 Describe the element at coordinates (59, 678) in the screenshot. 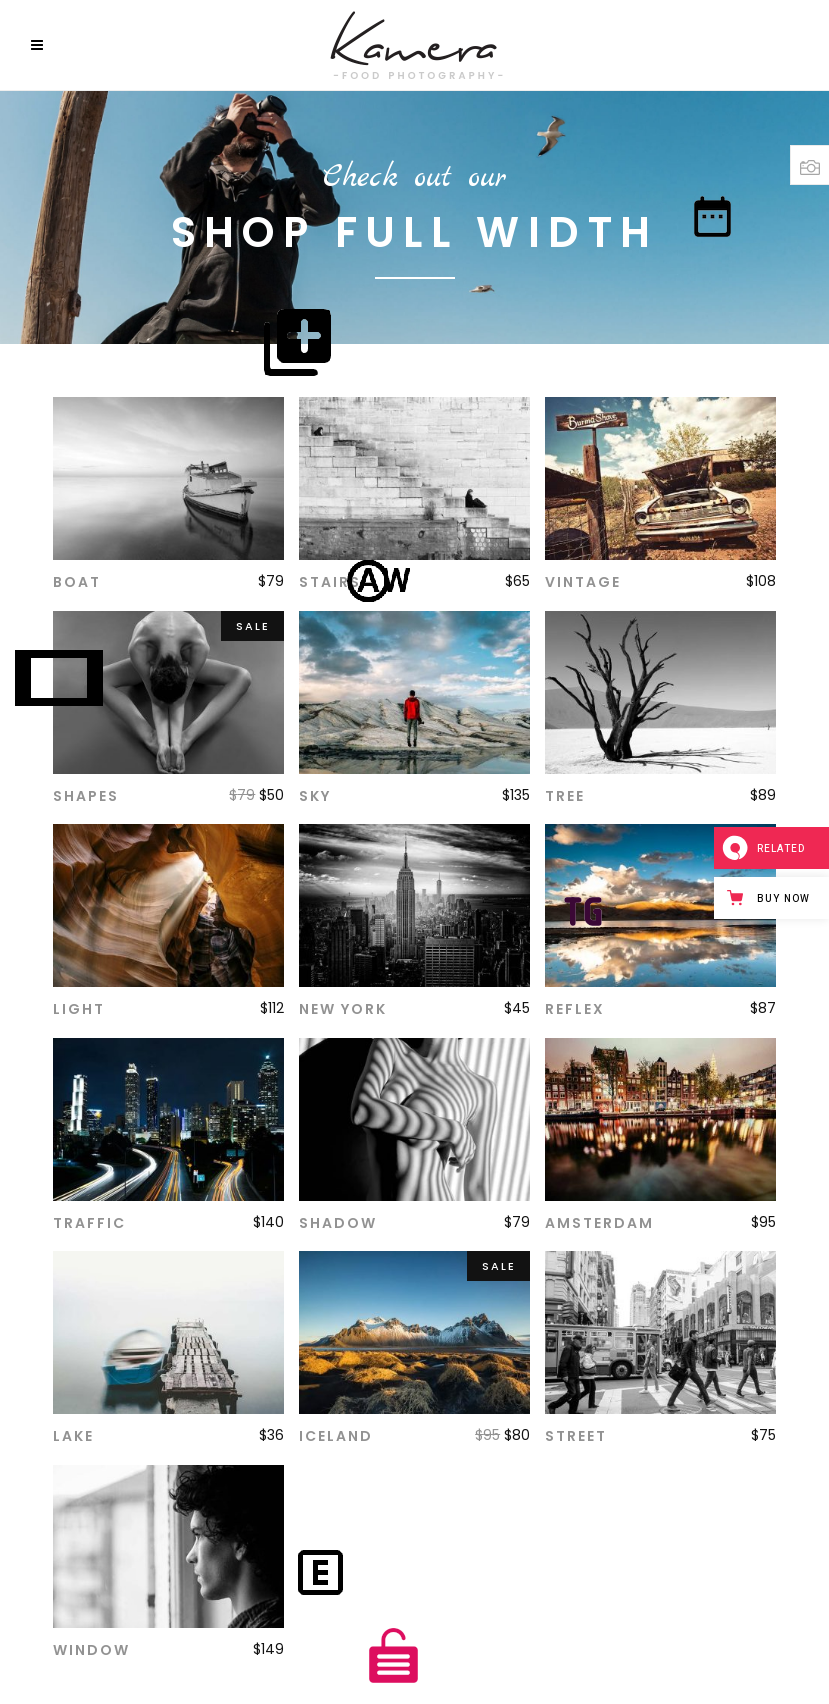

I see `switch to landscape orientation mode` at that location.